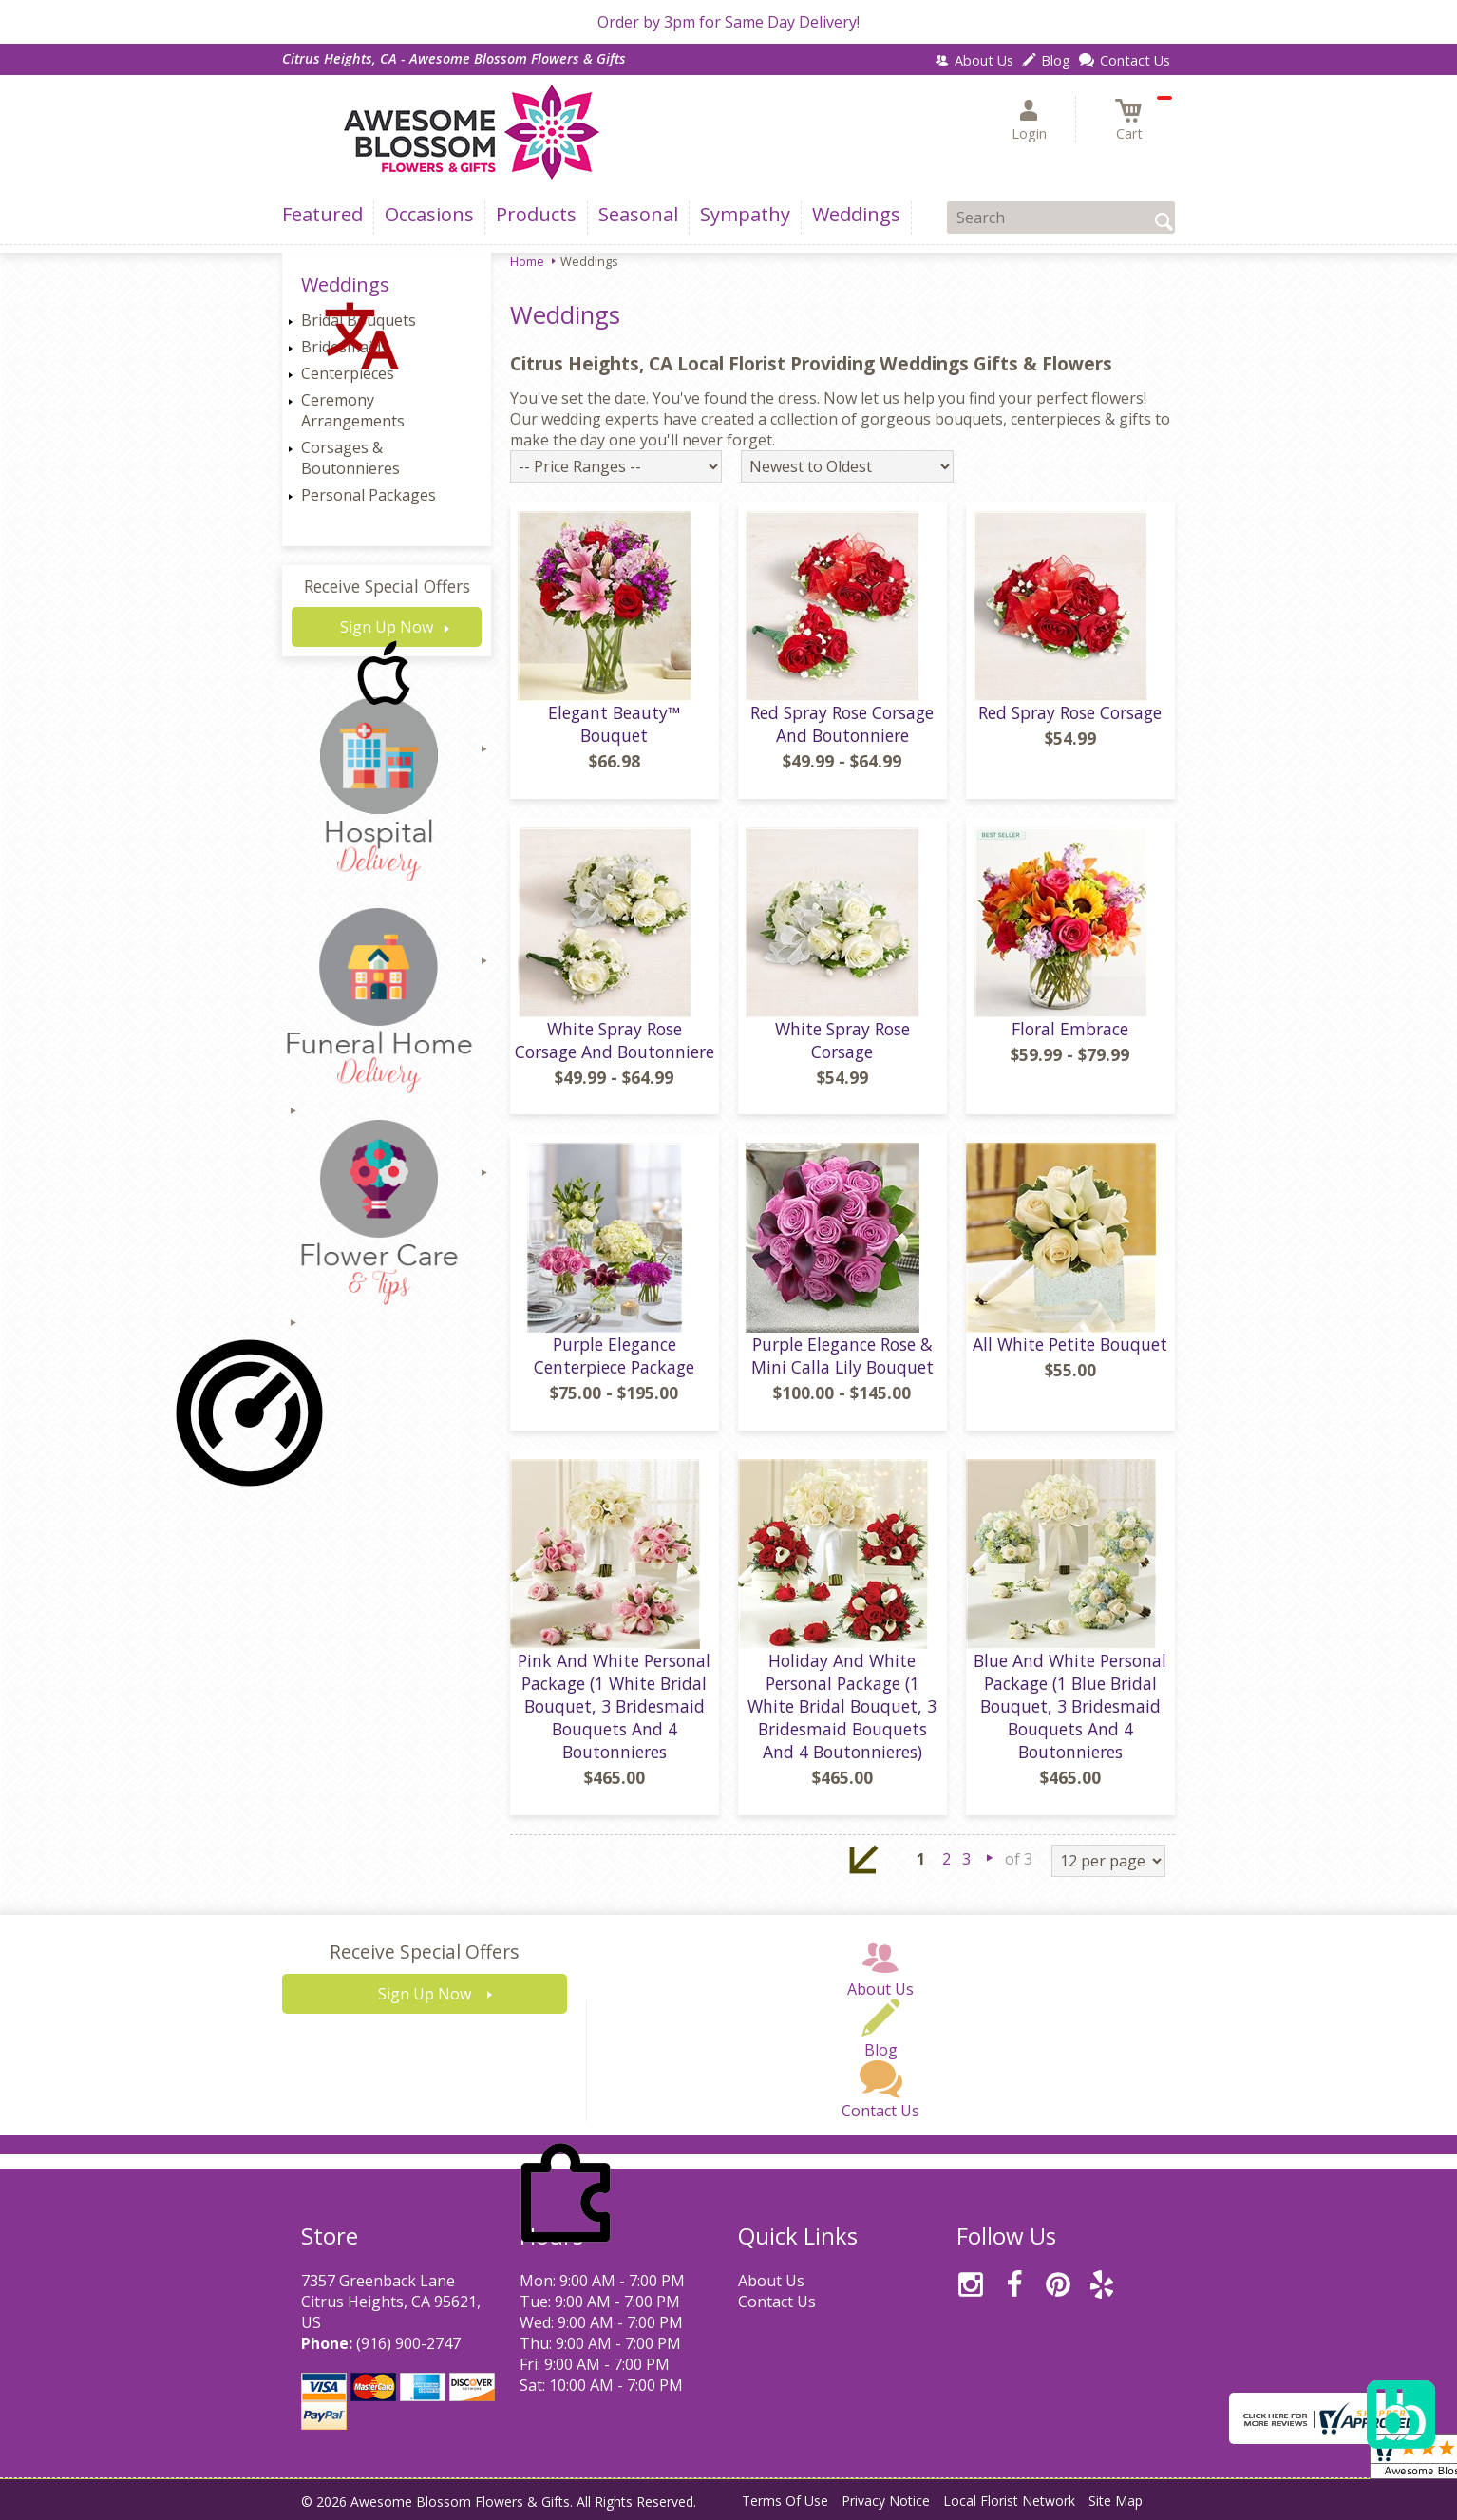 The image size is (1457, 2520). I want to click on translate text to another language, so click(360, 337).